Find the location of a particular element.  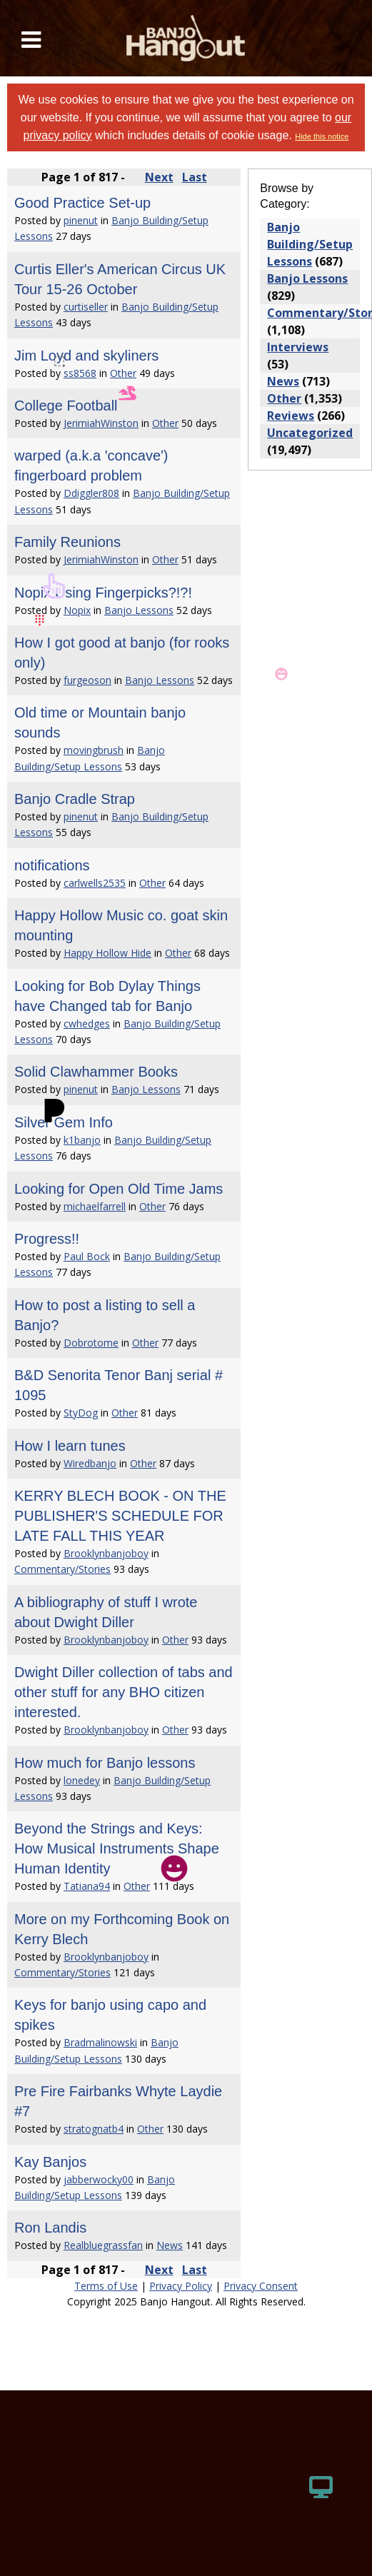

add a laughing emoji reaction is located at coordinates (281, 674).